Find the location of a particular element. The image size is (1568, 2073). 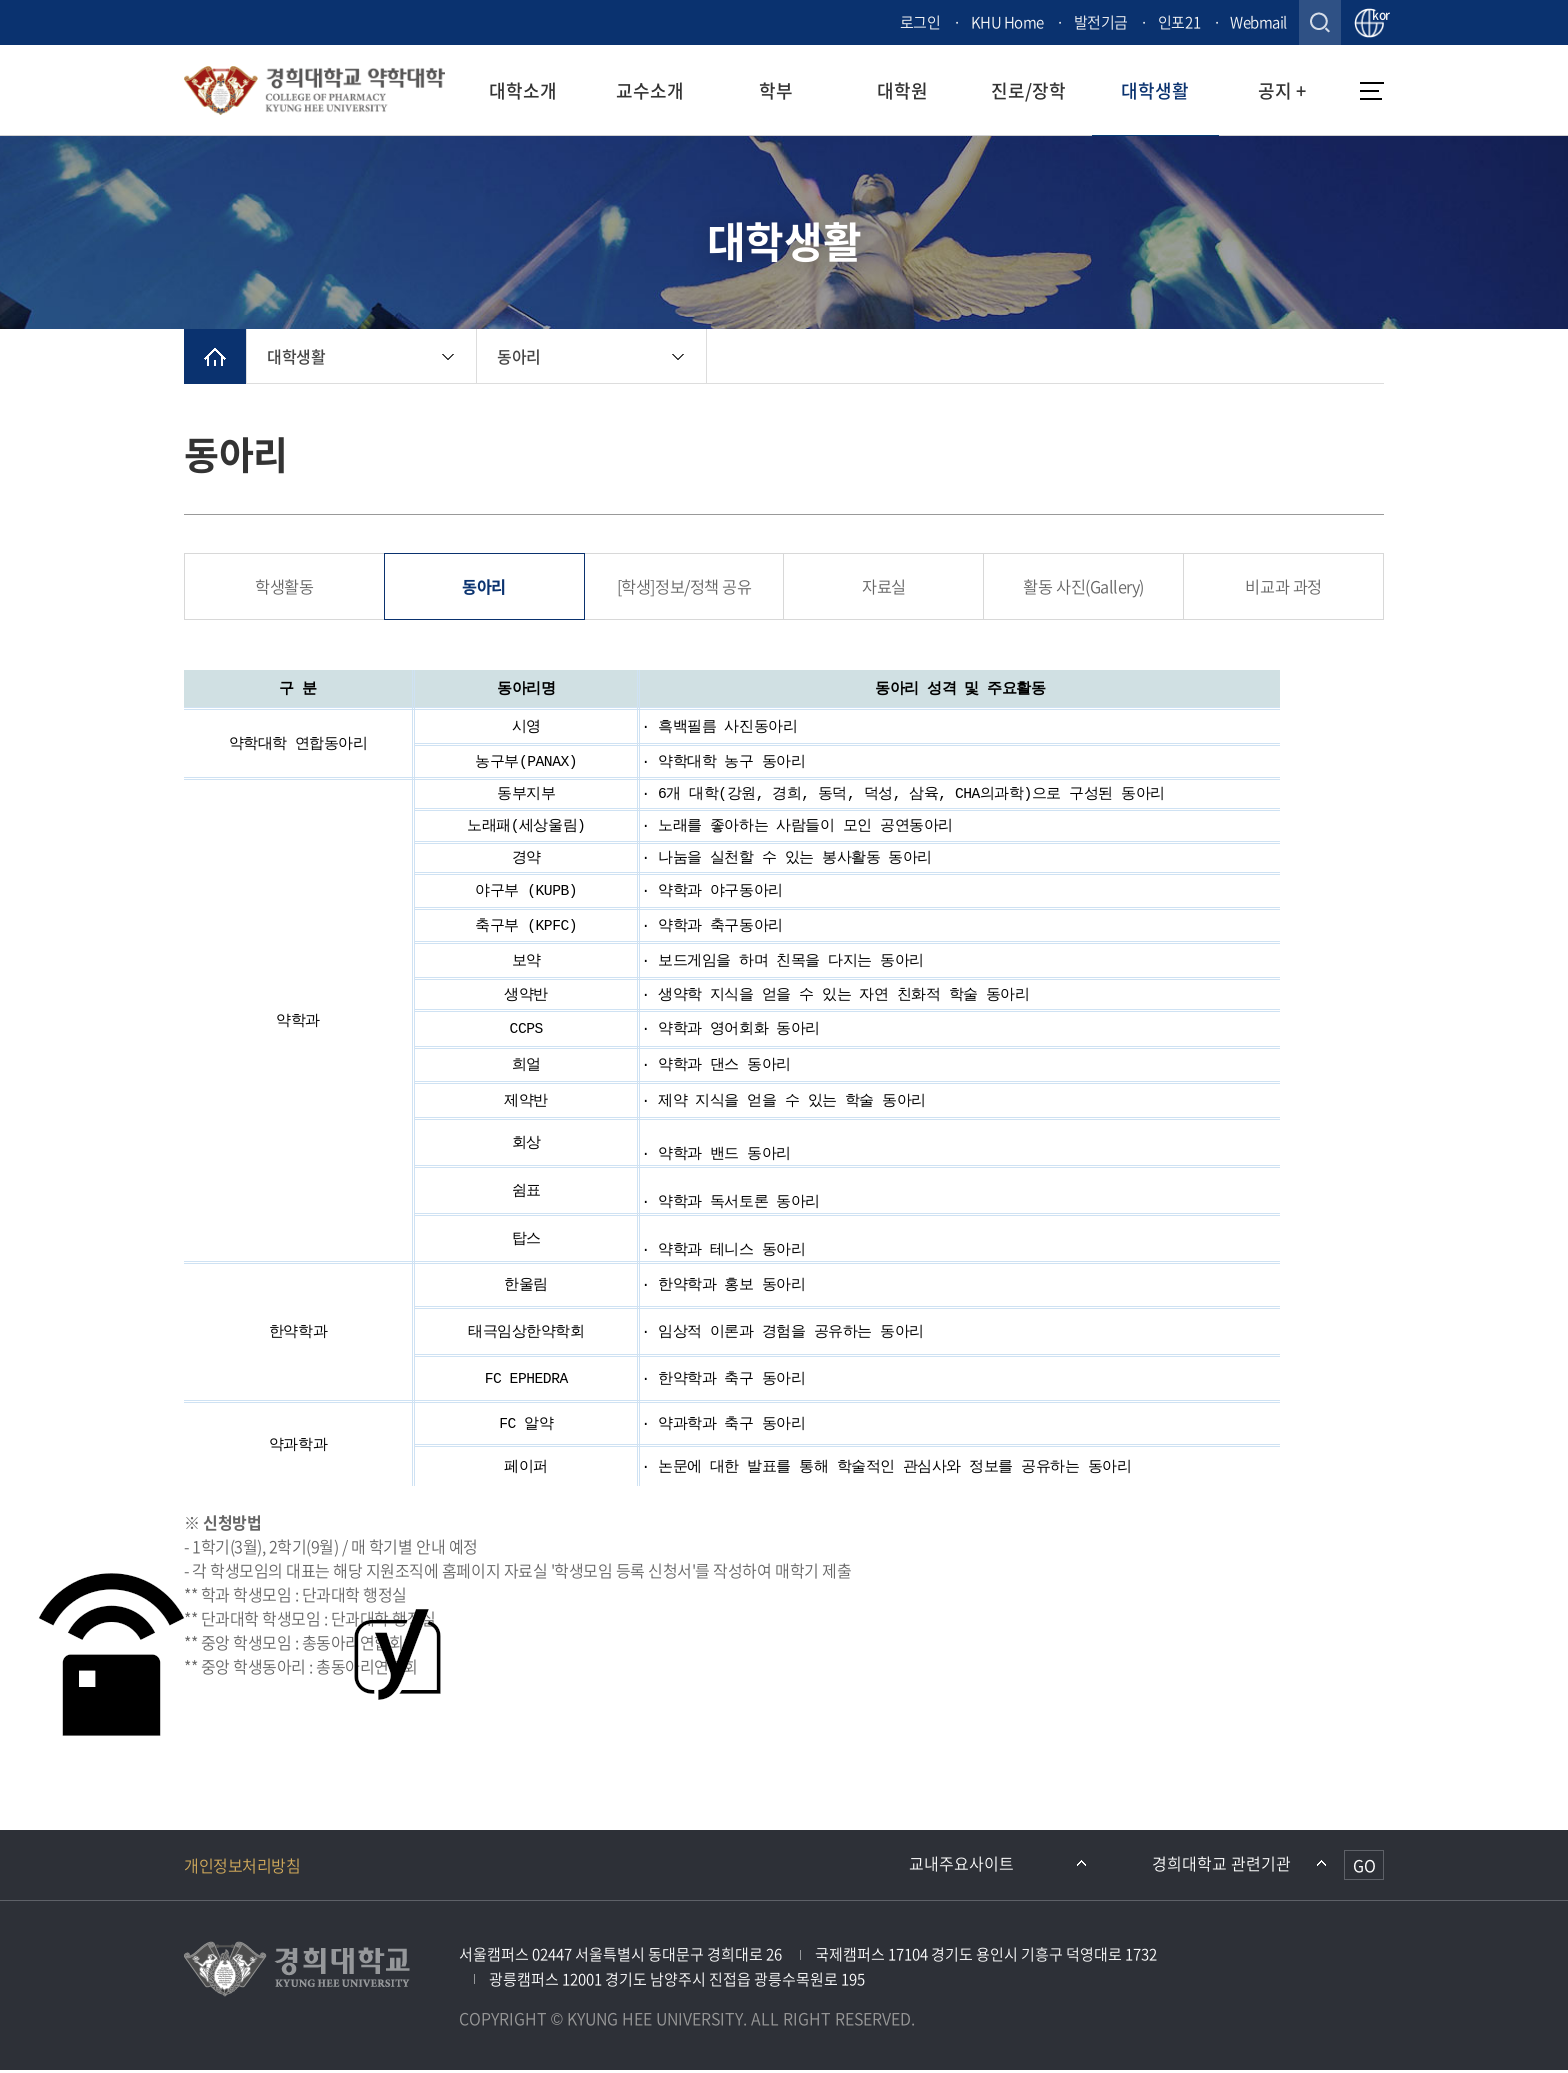

connect to a remote control device is located at coordinates (111, 1654).